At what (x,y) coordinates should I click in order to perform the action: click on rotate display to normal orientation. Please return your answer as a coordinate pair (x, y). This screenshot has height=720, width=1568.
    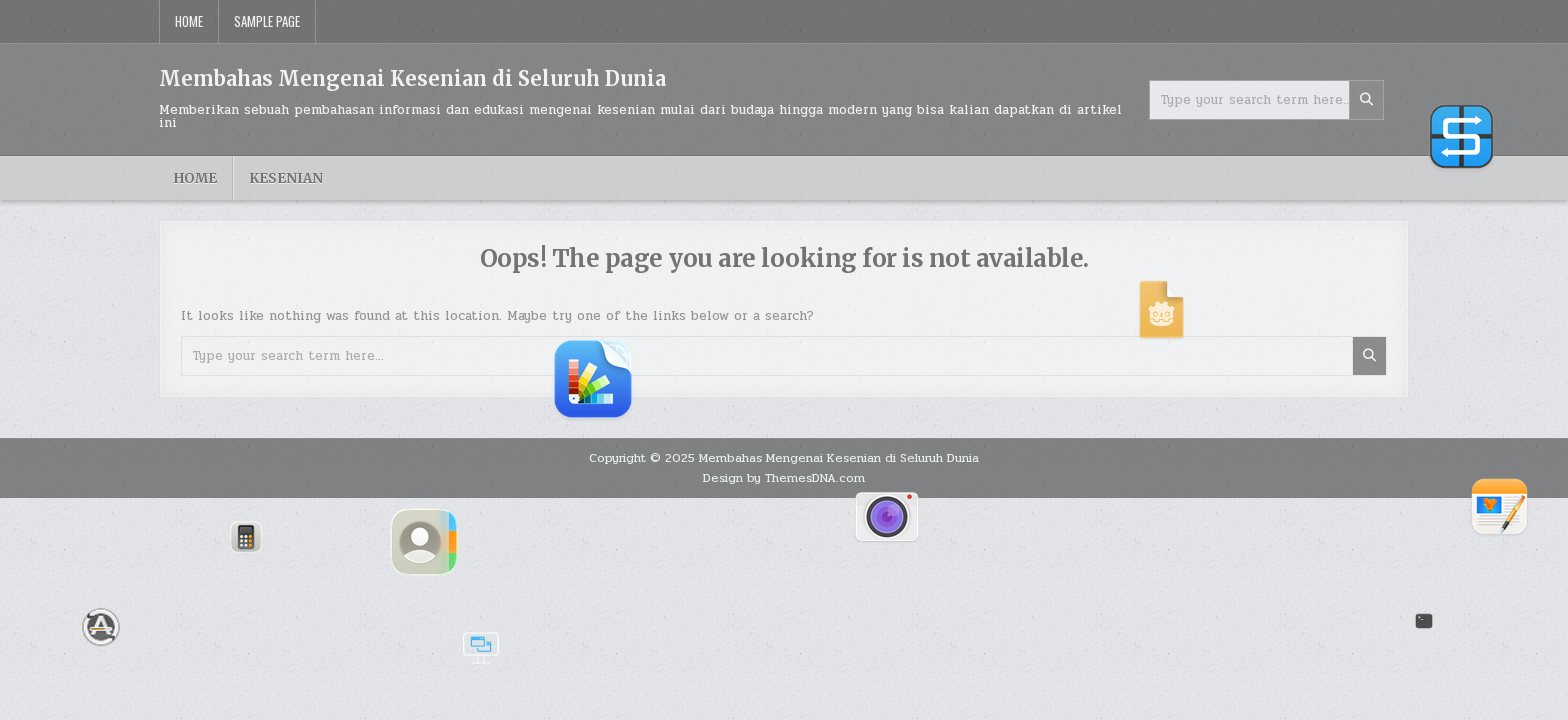
    Looking at the image, I should click on (481, 648).